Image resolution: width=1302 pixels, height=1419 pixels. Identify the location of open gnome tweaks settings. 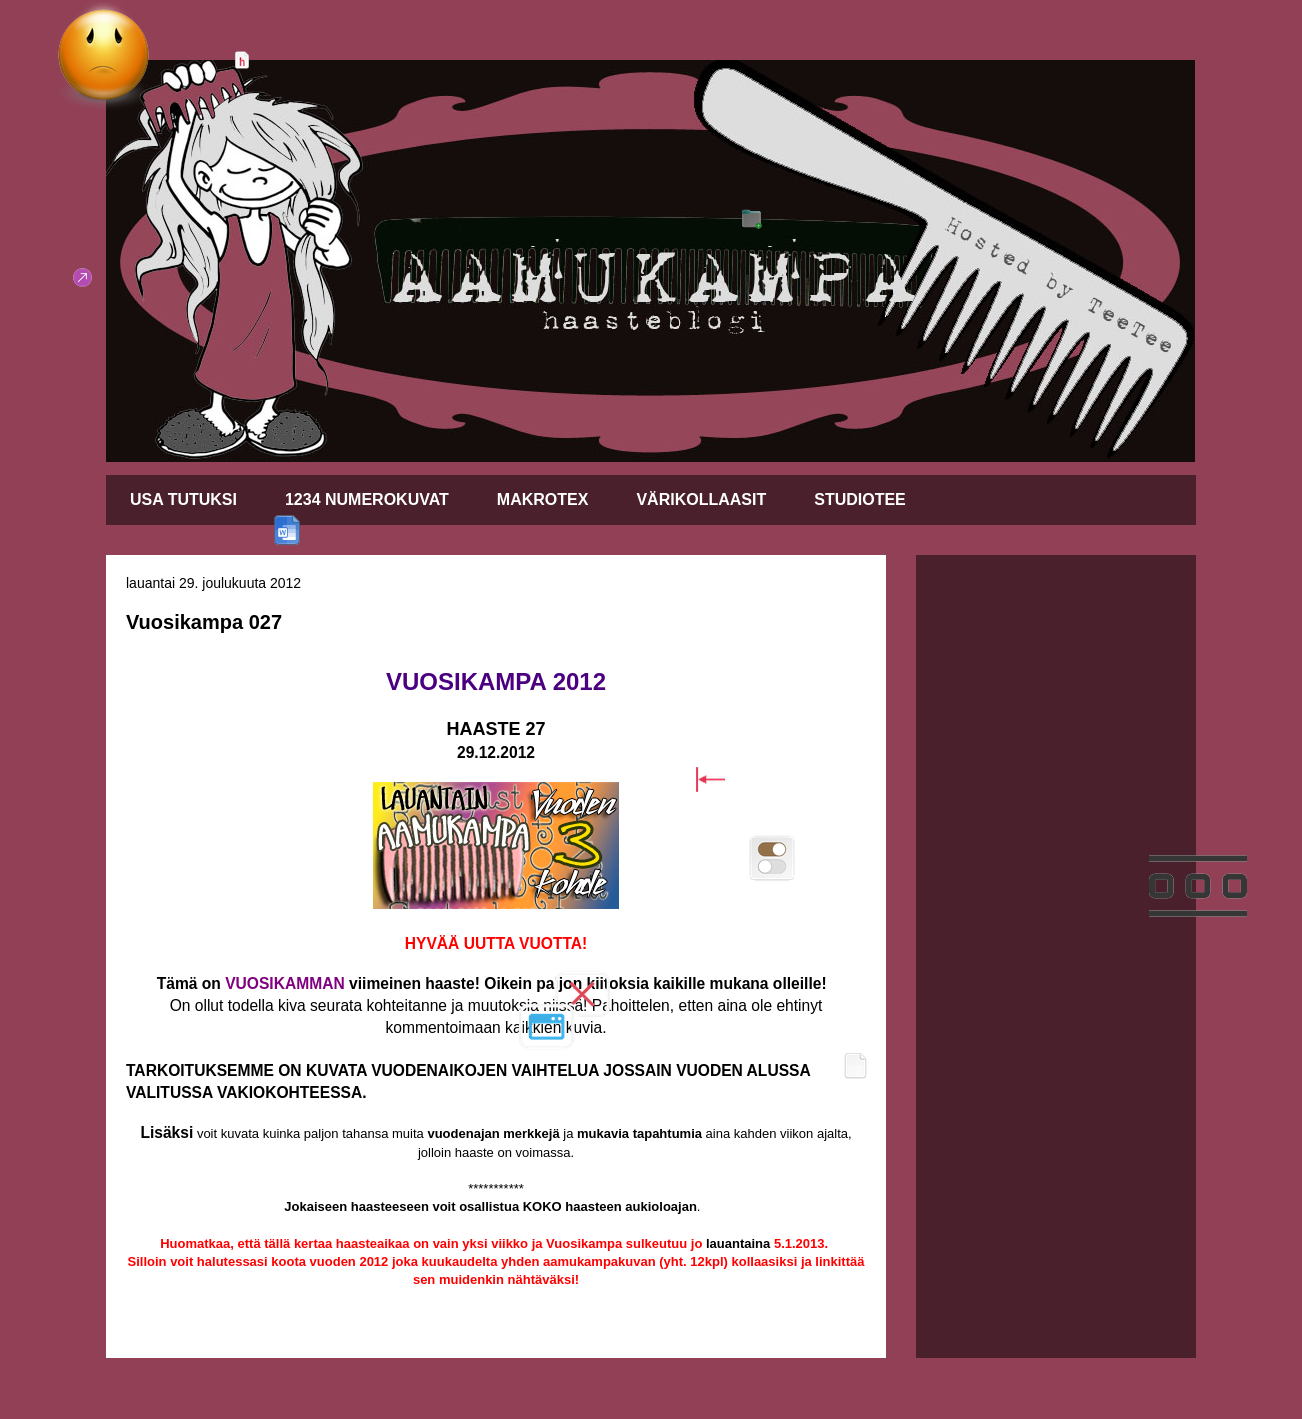
(772, 858).